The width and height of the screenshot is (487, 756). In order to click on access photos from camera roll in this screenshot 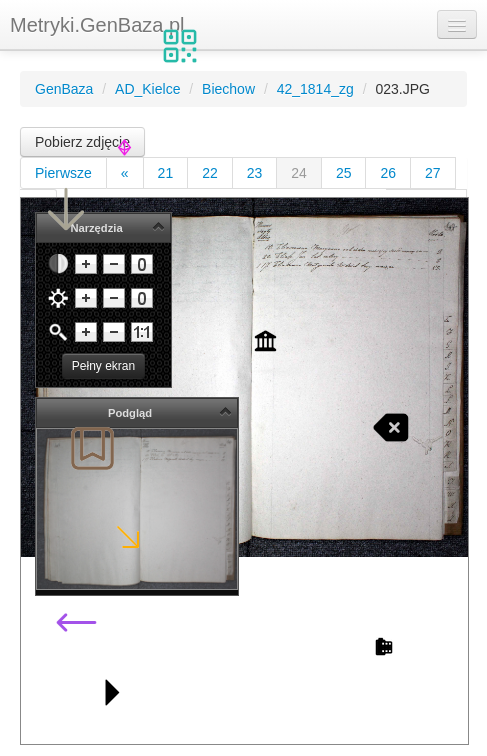, I will do `click(384, 647)`.